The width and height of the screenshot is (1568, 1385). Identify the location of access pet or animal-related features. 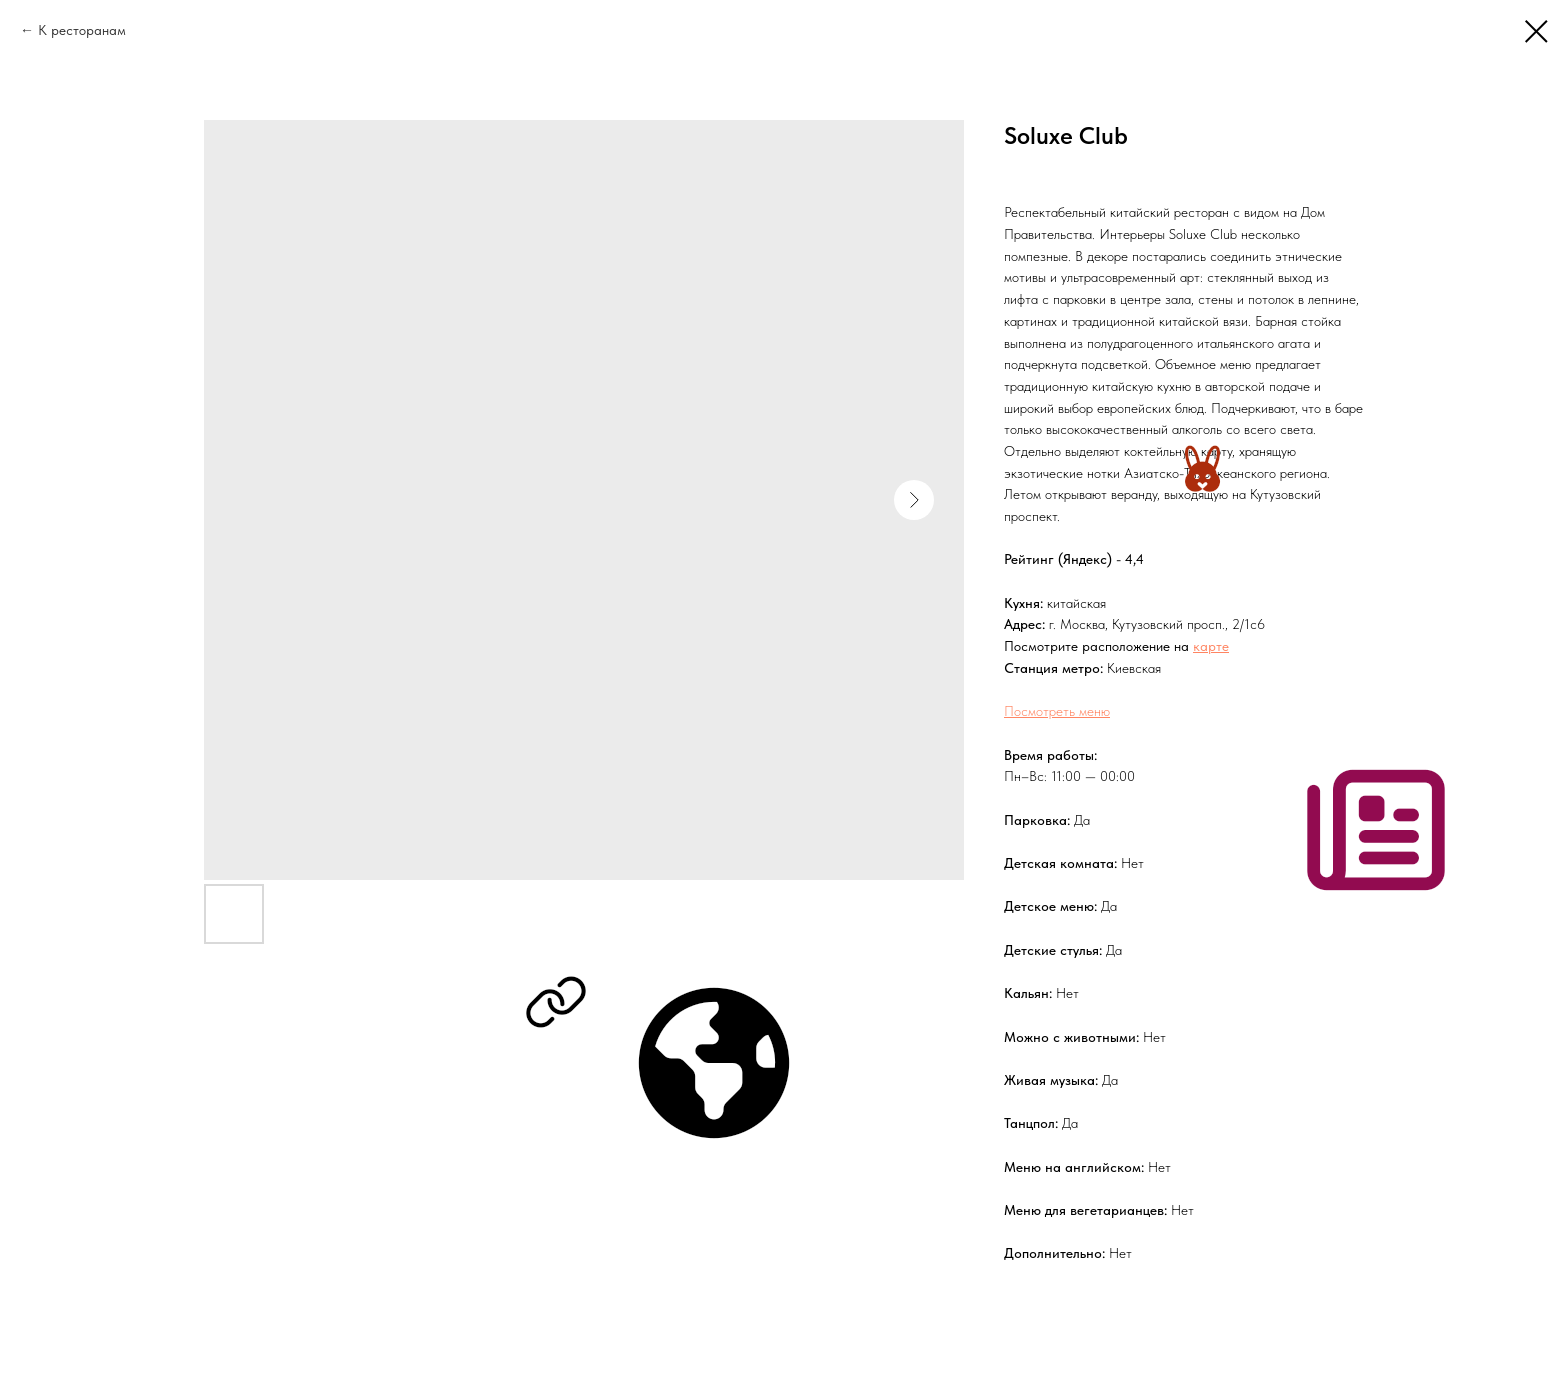
(1202, 469).